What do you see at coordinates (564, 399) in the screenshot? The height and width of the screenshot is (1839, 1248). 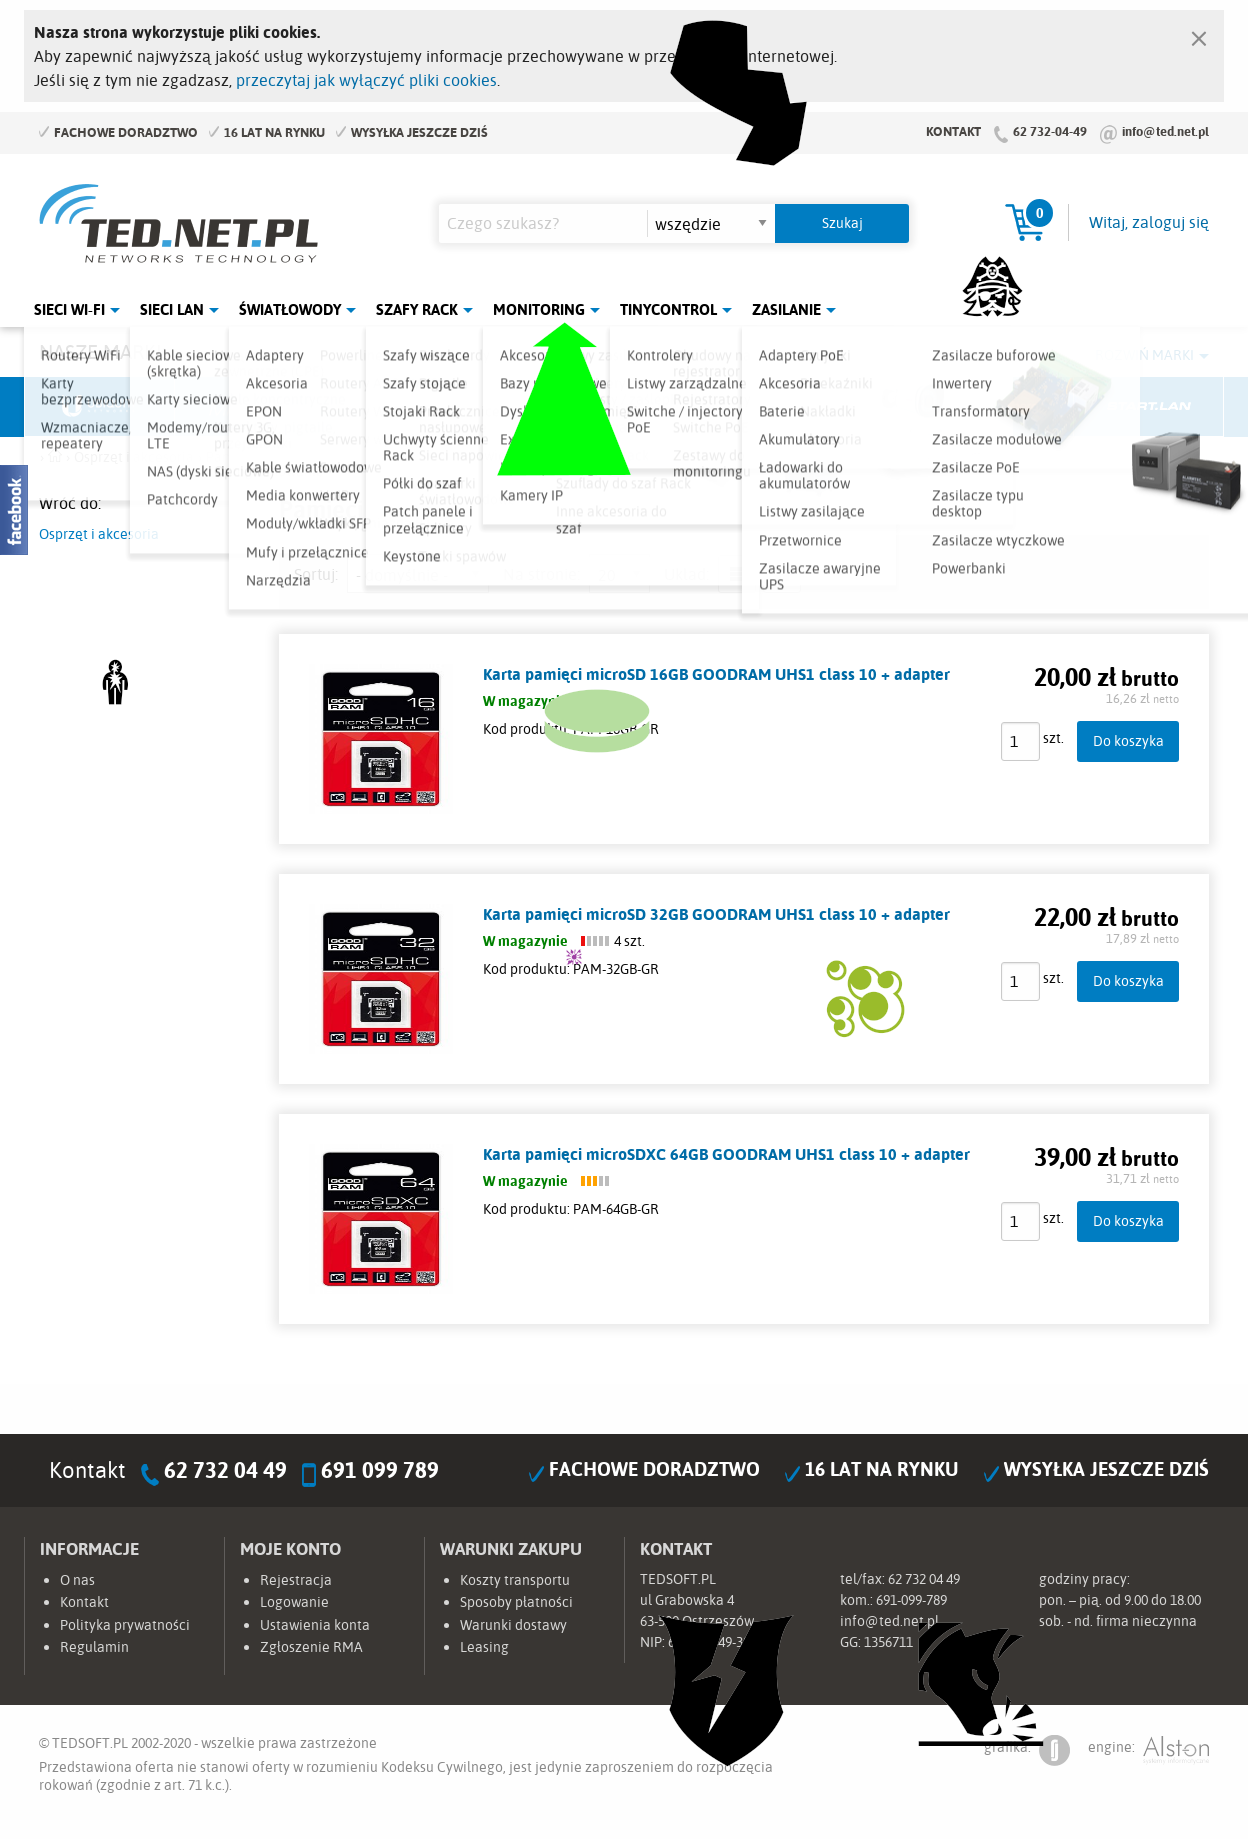 I see `increase thrust or acceleration` at bounding box center [564, 399].